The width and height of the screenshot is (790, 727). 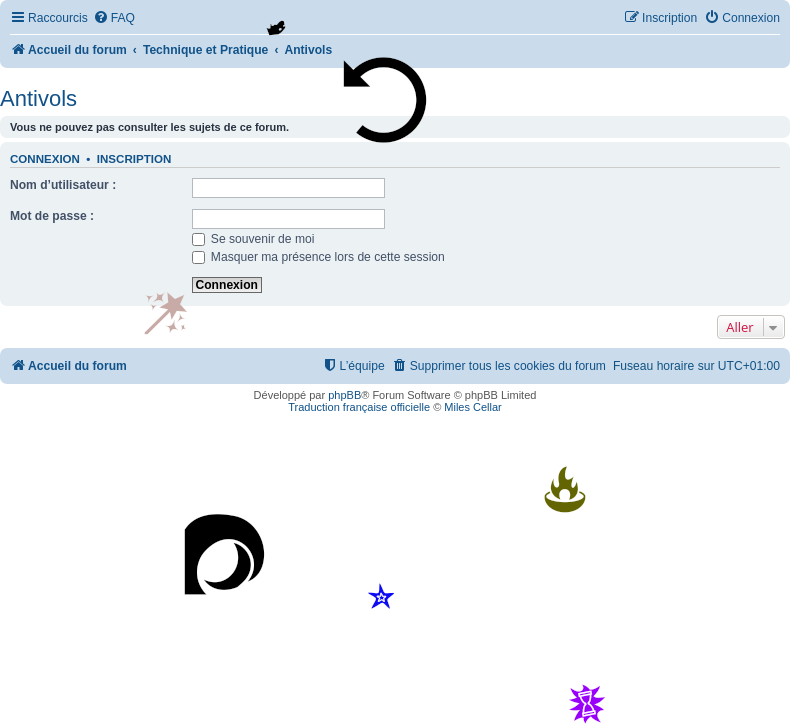 I want to click on select South Africa as your region, so click(x=276, y=28).